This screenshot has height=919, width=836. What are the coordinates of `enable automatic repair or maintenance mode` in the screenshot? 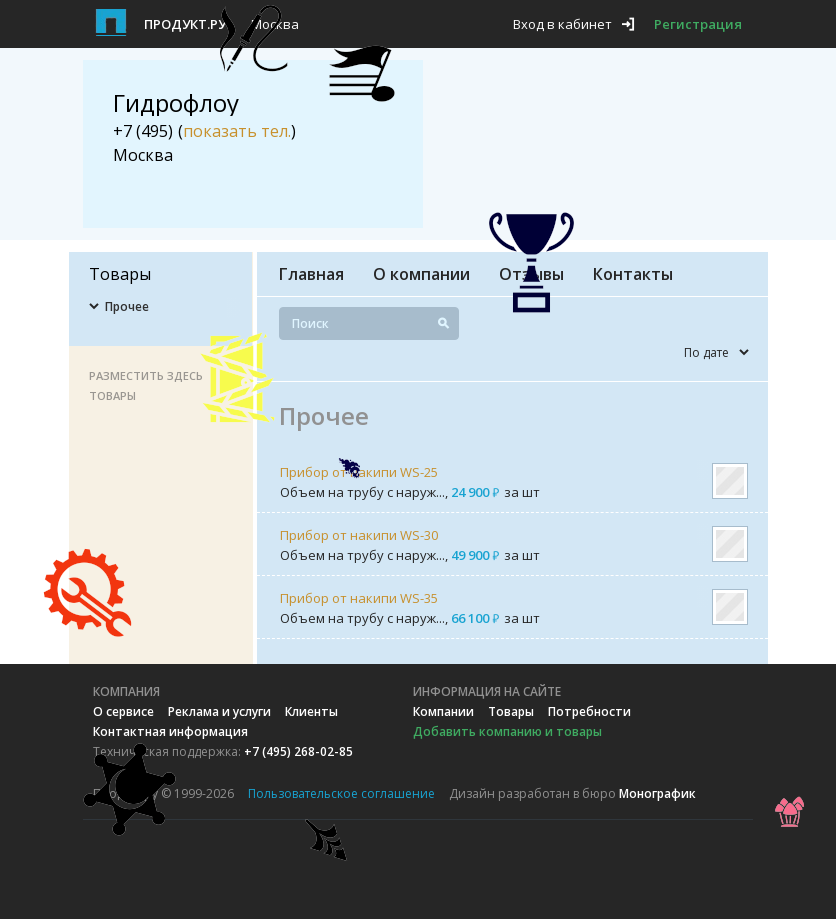 It's located at (87, 592).